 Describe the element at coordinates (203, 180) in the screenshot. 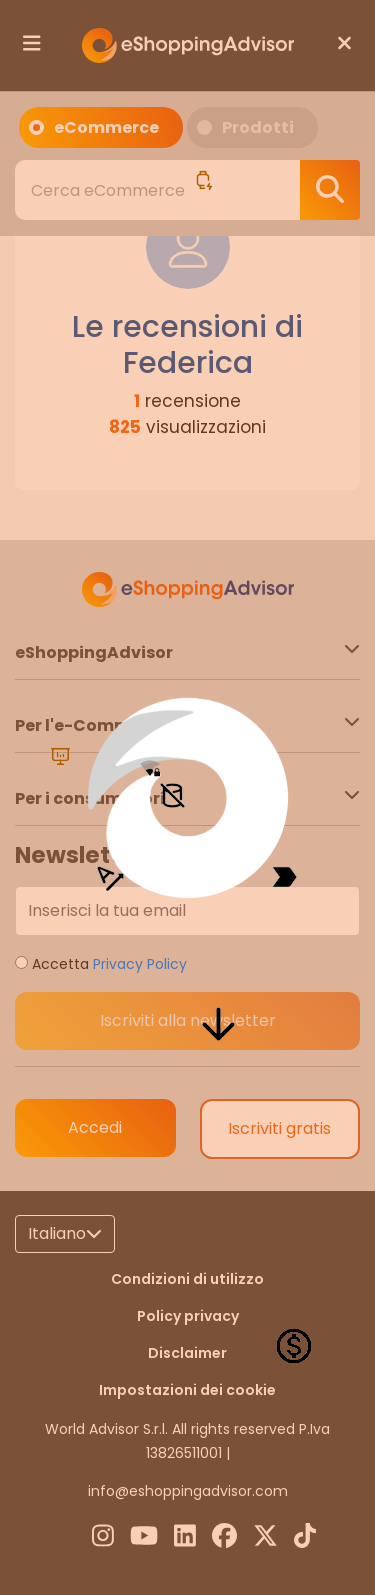

I see `smartwatch charging status` at that location.